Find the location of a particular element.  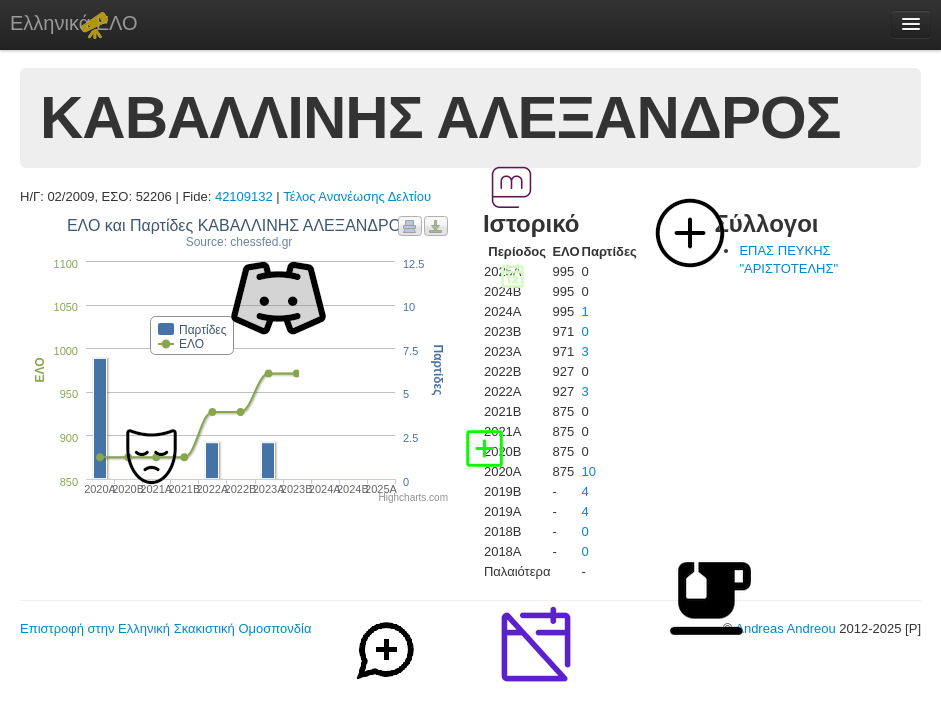

open mastodon app is located at coordinates (511, 186).